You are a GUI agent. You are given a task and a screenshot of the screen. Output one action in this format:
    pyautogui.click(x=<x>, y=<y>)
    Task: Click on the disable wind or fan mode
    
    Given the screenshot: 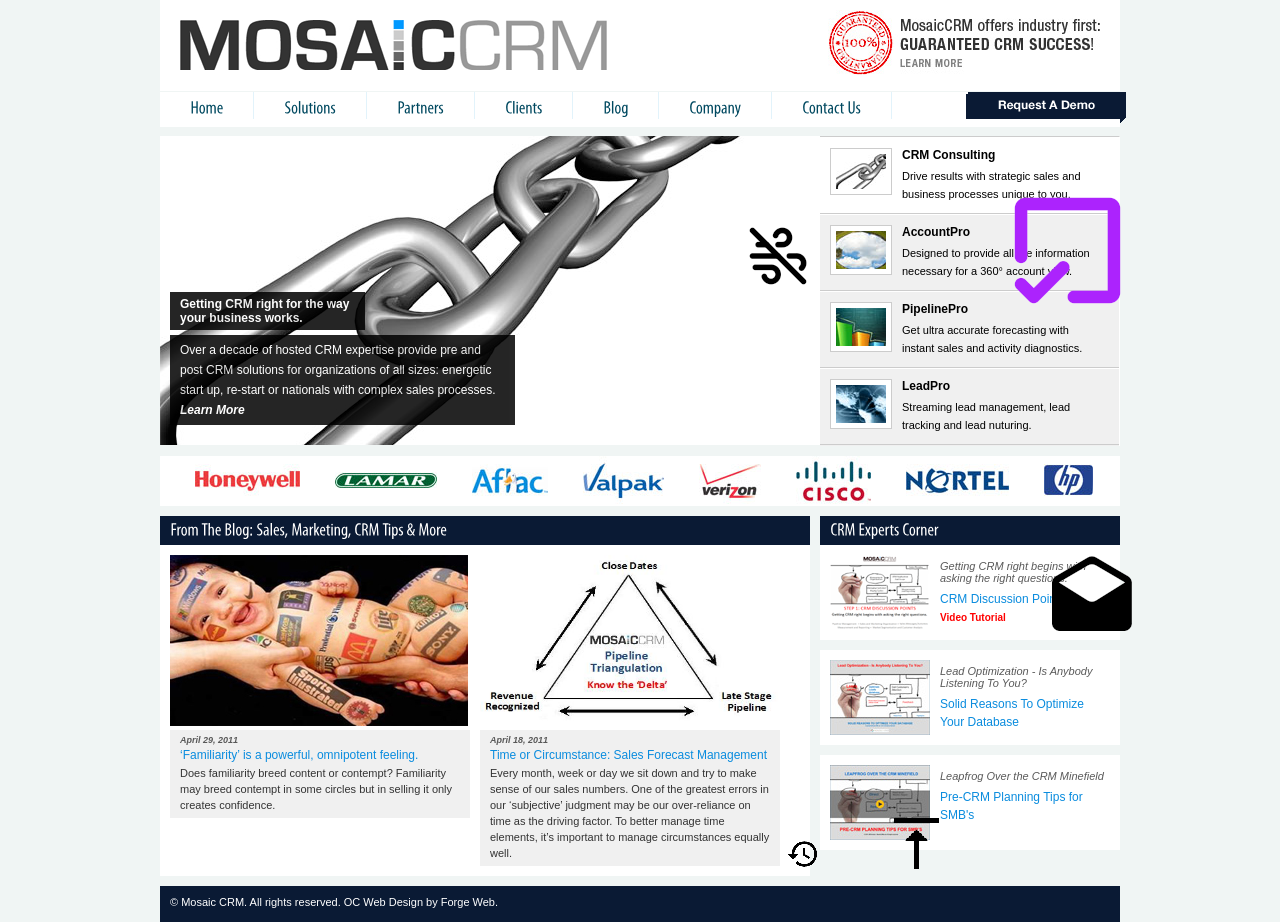 What is the action you would take?
    pyautogui.click(x=778, y=256)
    